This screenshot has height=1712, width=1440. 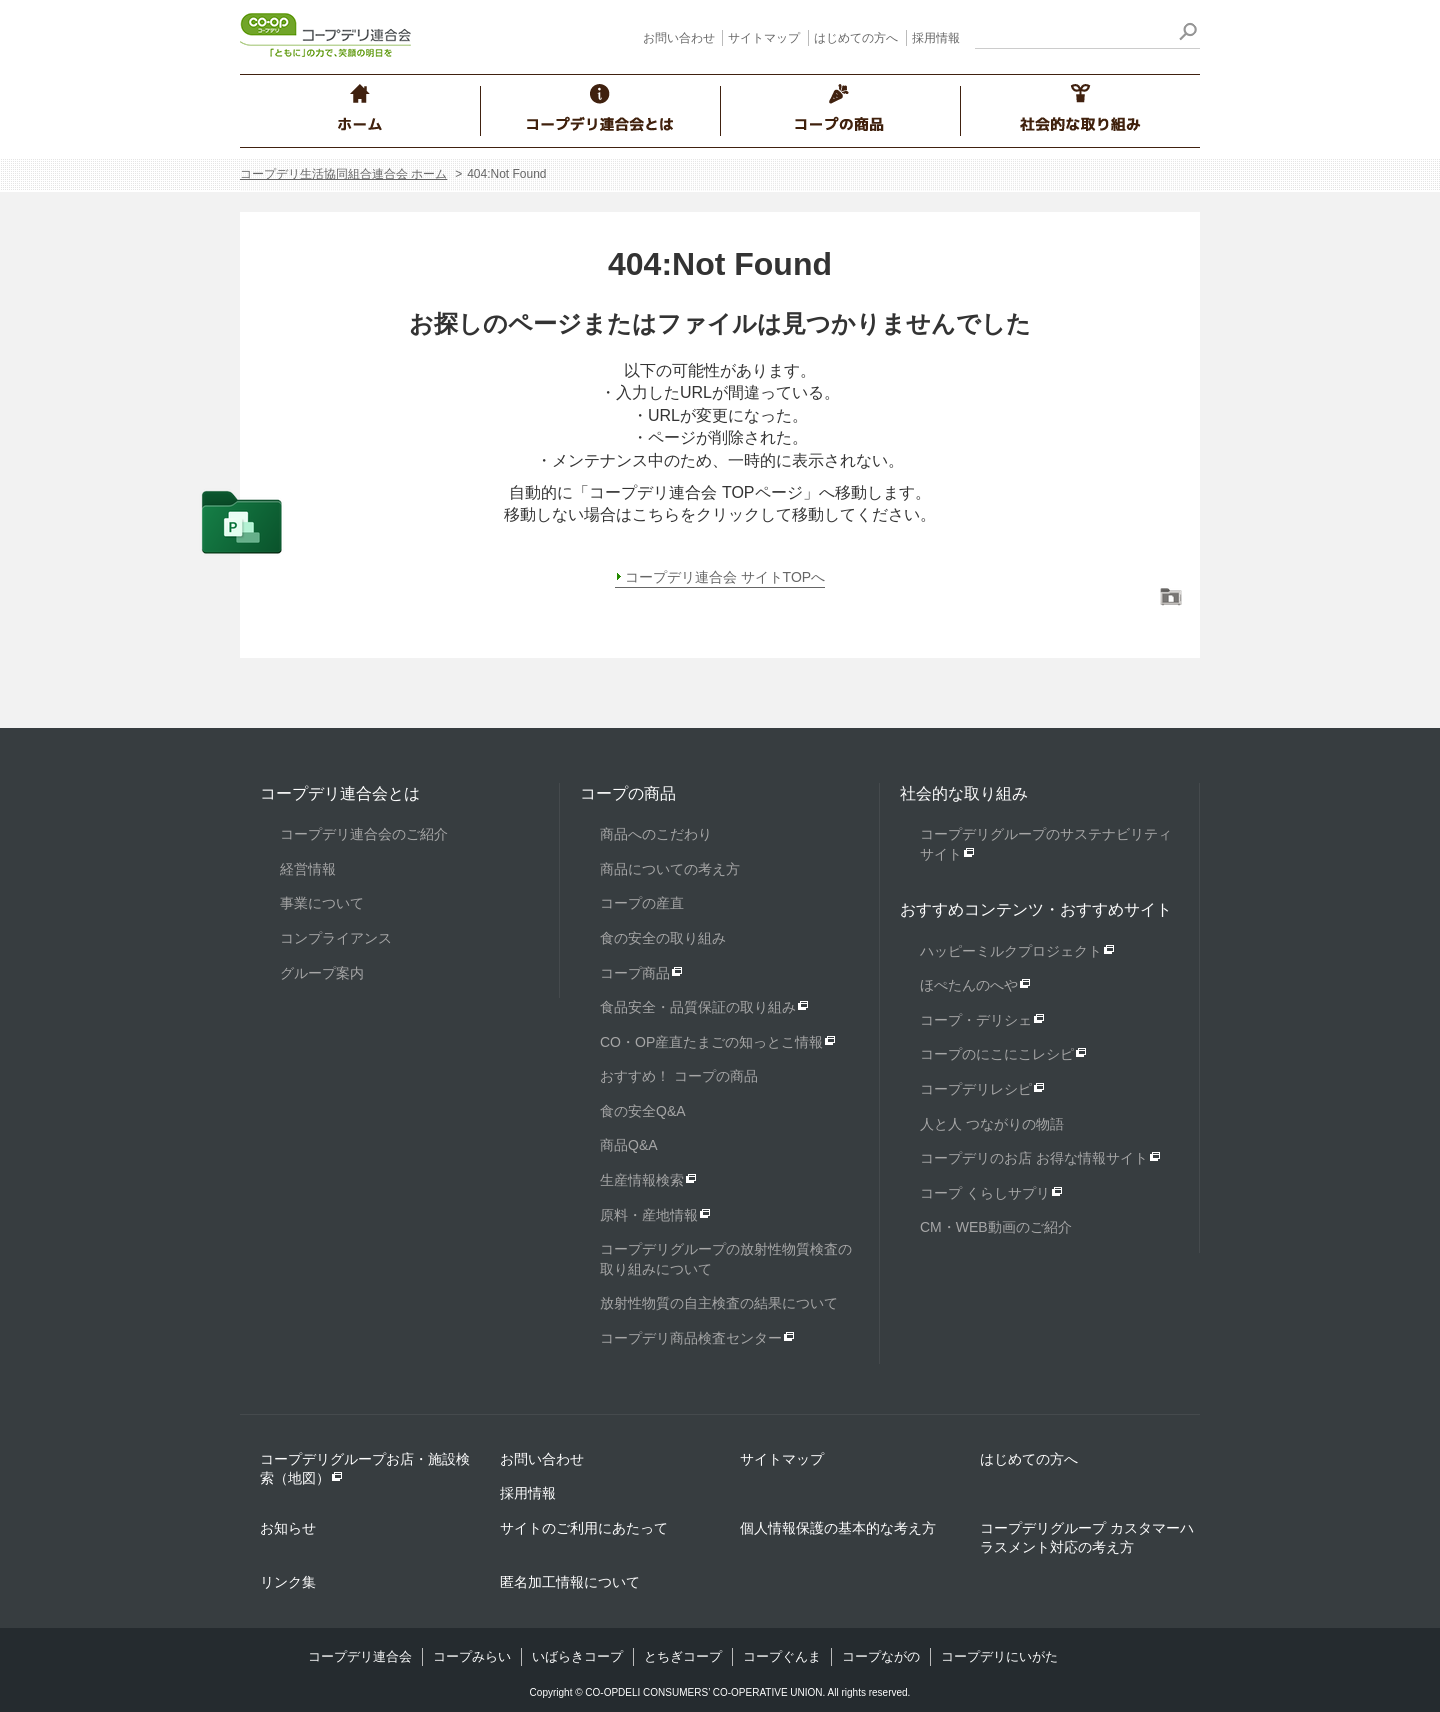 What do you see at coordinates (1171, 597) in the screenshot?
I see `open a secure vault folder` at bounding box center [1171, 597].